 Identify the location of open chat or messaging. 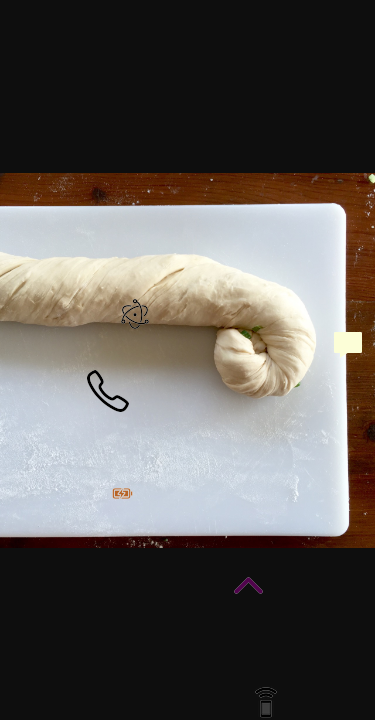
(348, 345).